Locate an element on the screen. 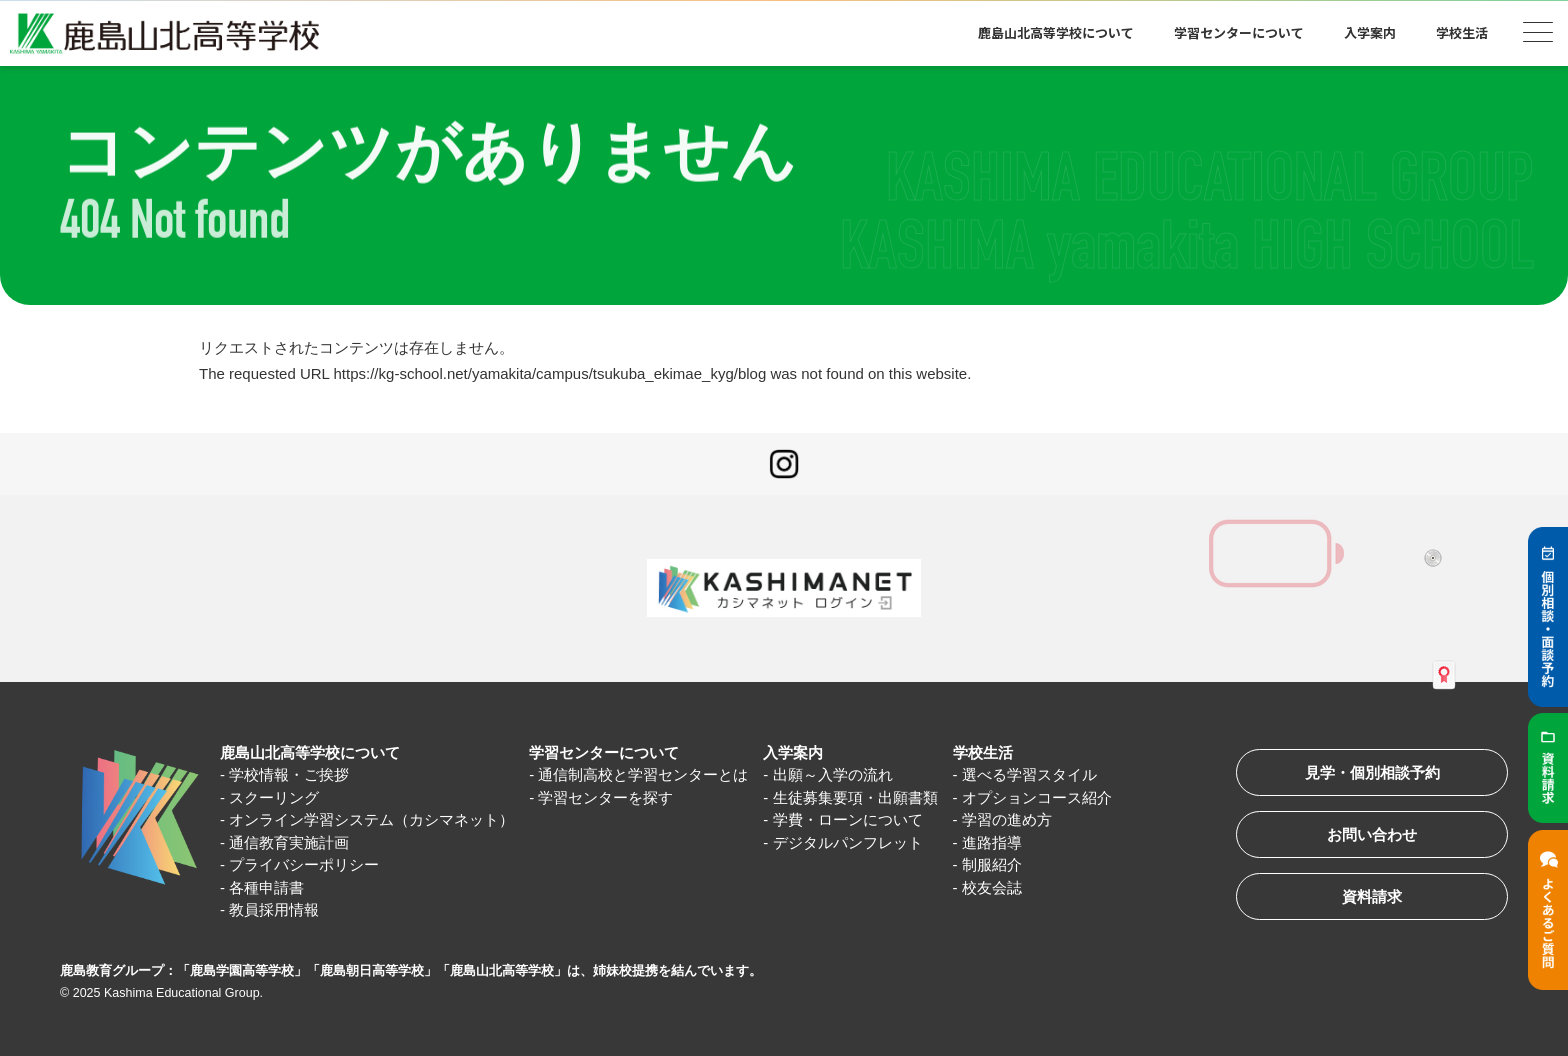  indicates battery is completely empty is located at coordinates (1276, 553).